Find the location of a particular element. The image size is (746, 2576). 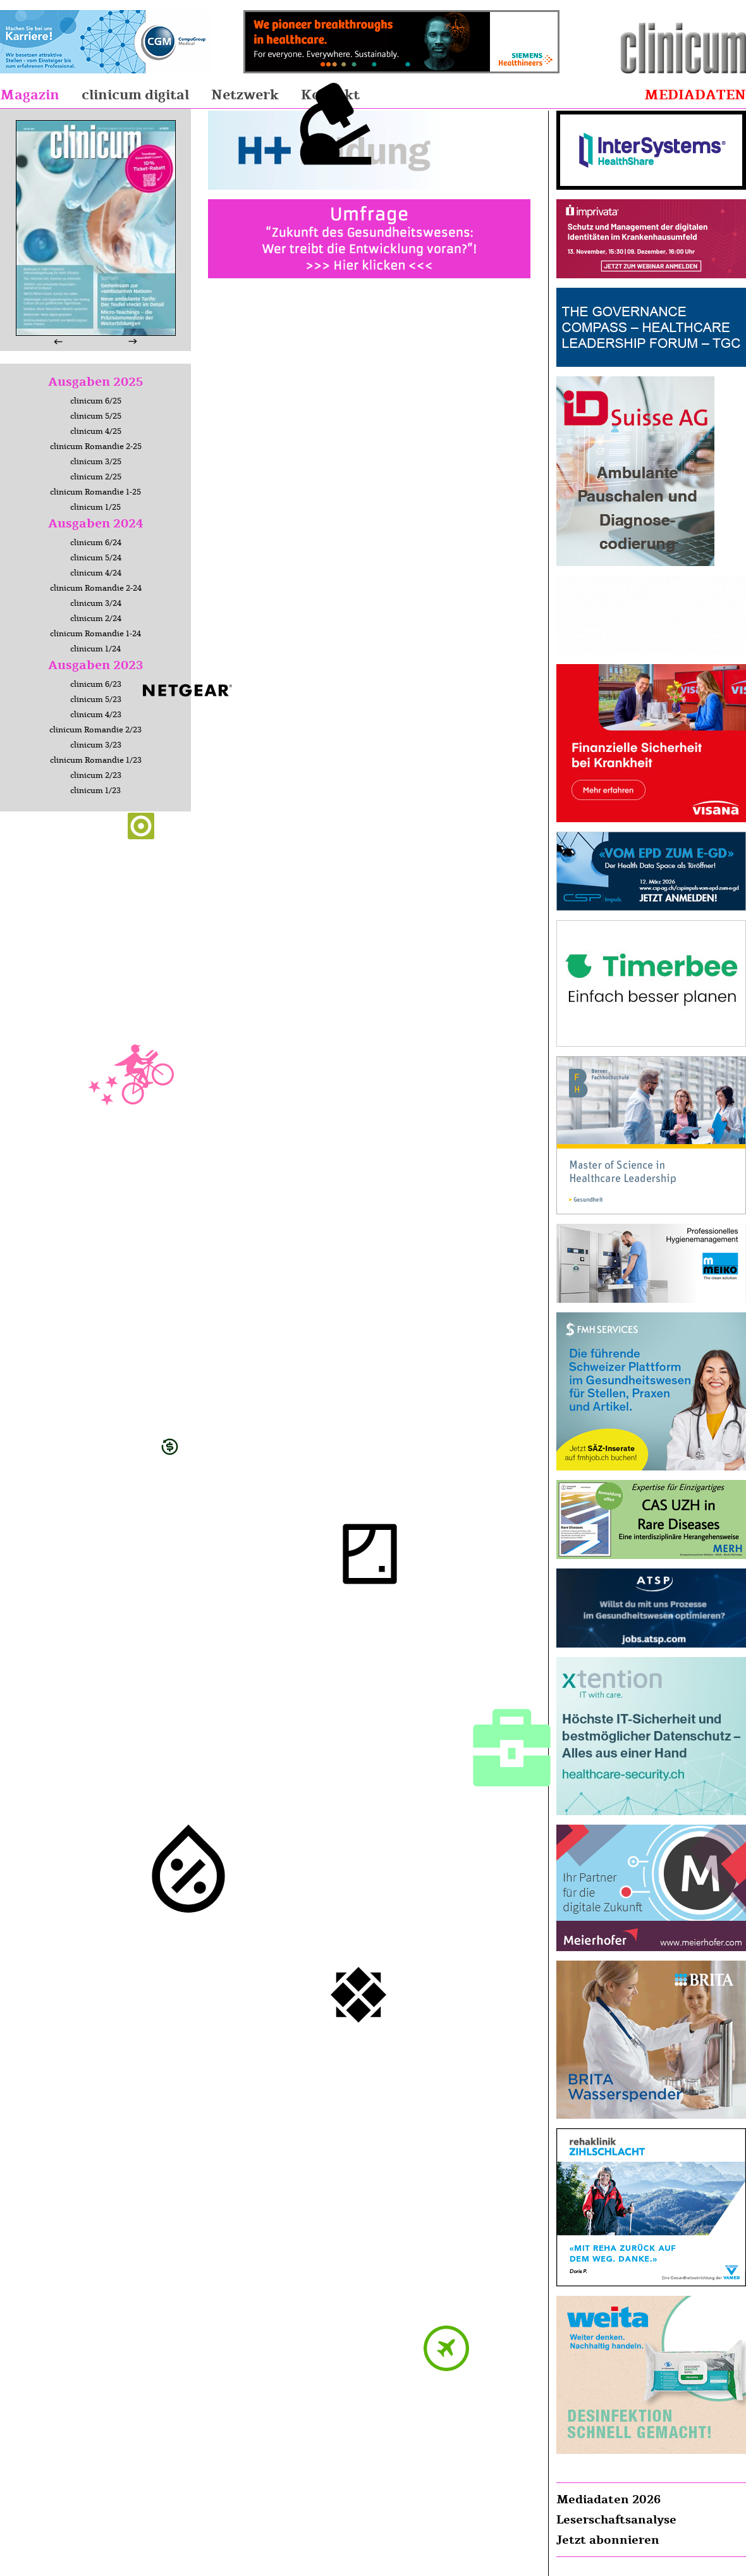

cockpit server management application logo is located at coordinates (446, 2348).